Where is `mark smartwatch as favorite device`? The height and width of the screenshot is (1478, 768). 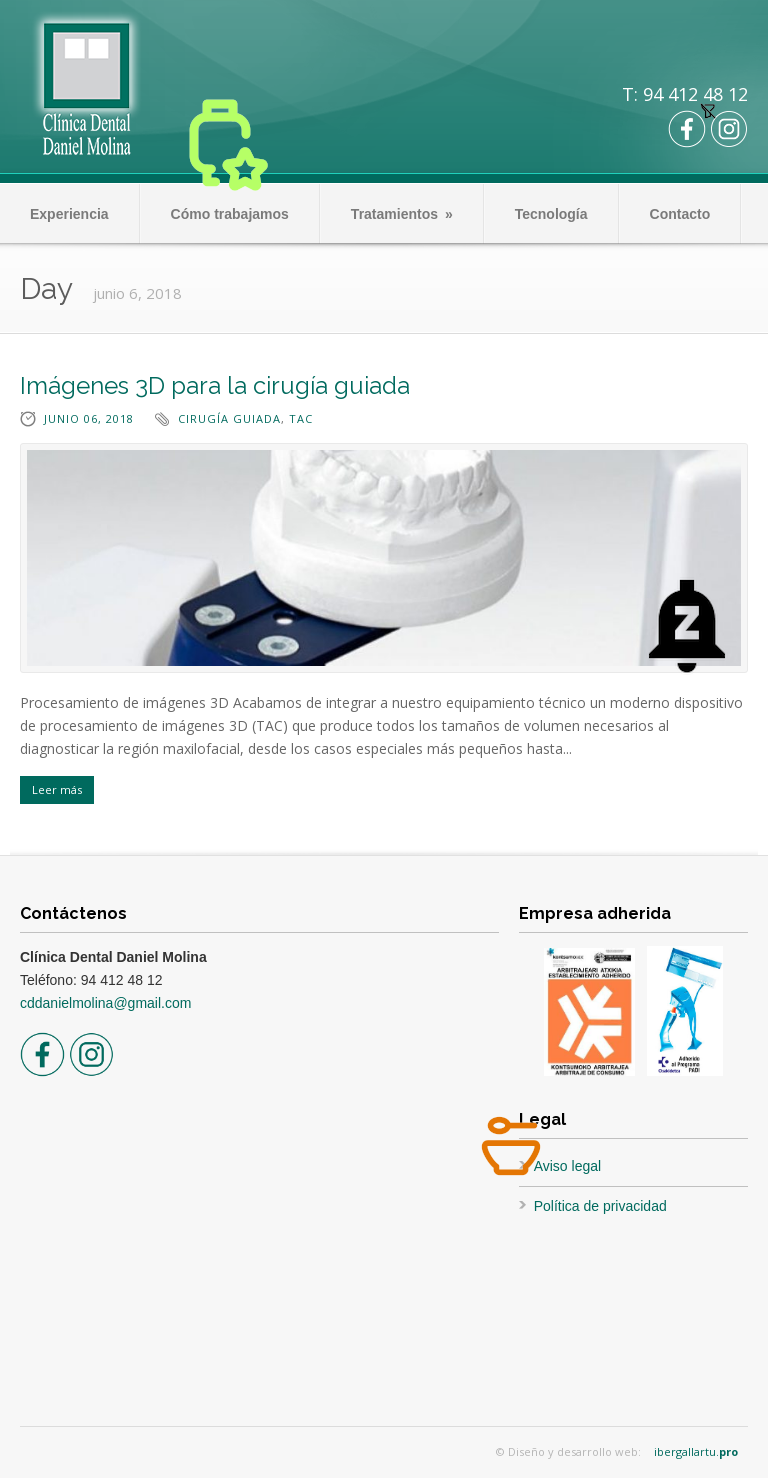
mark smartwatch as favorite device is located at coordinates (220, 143).